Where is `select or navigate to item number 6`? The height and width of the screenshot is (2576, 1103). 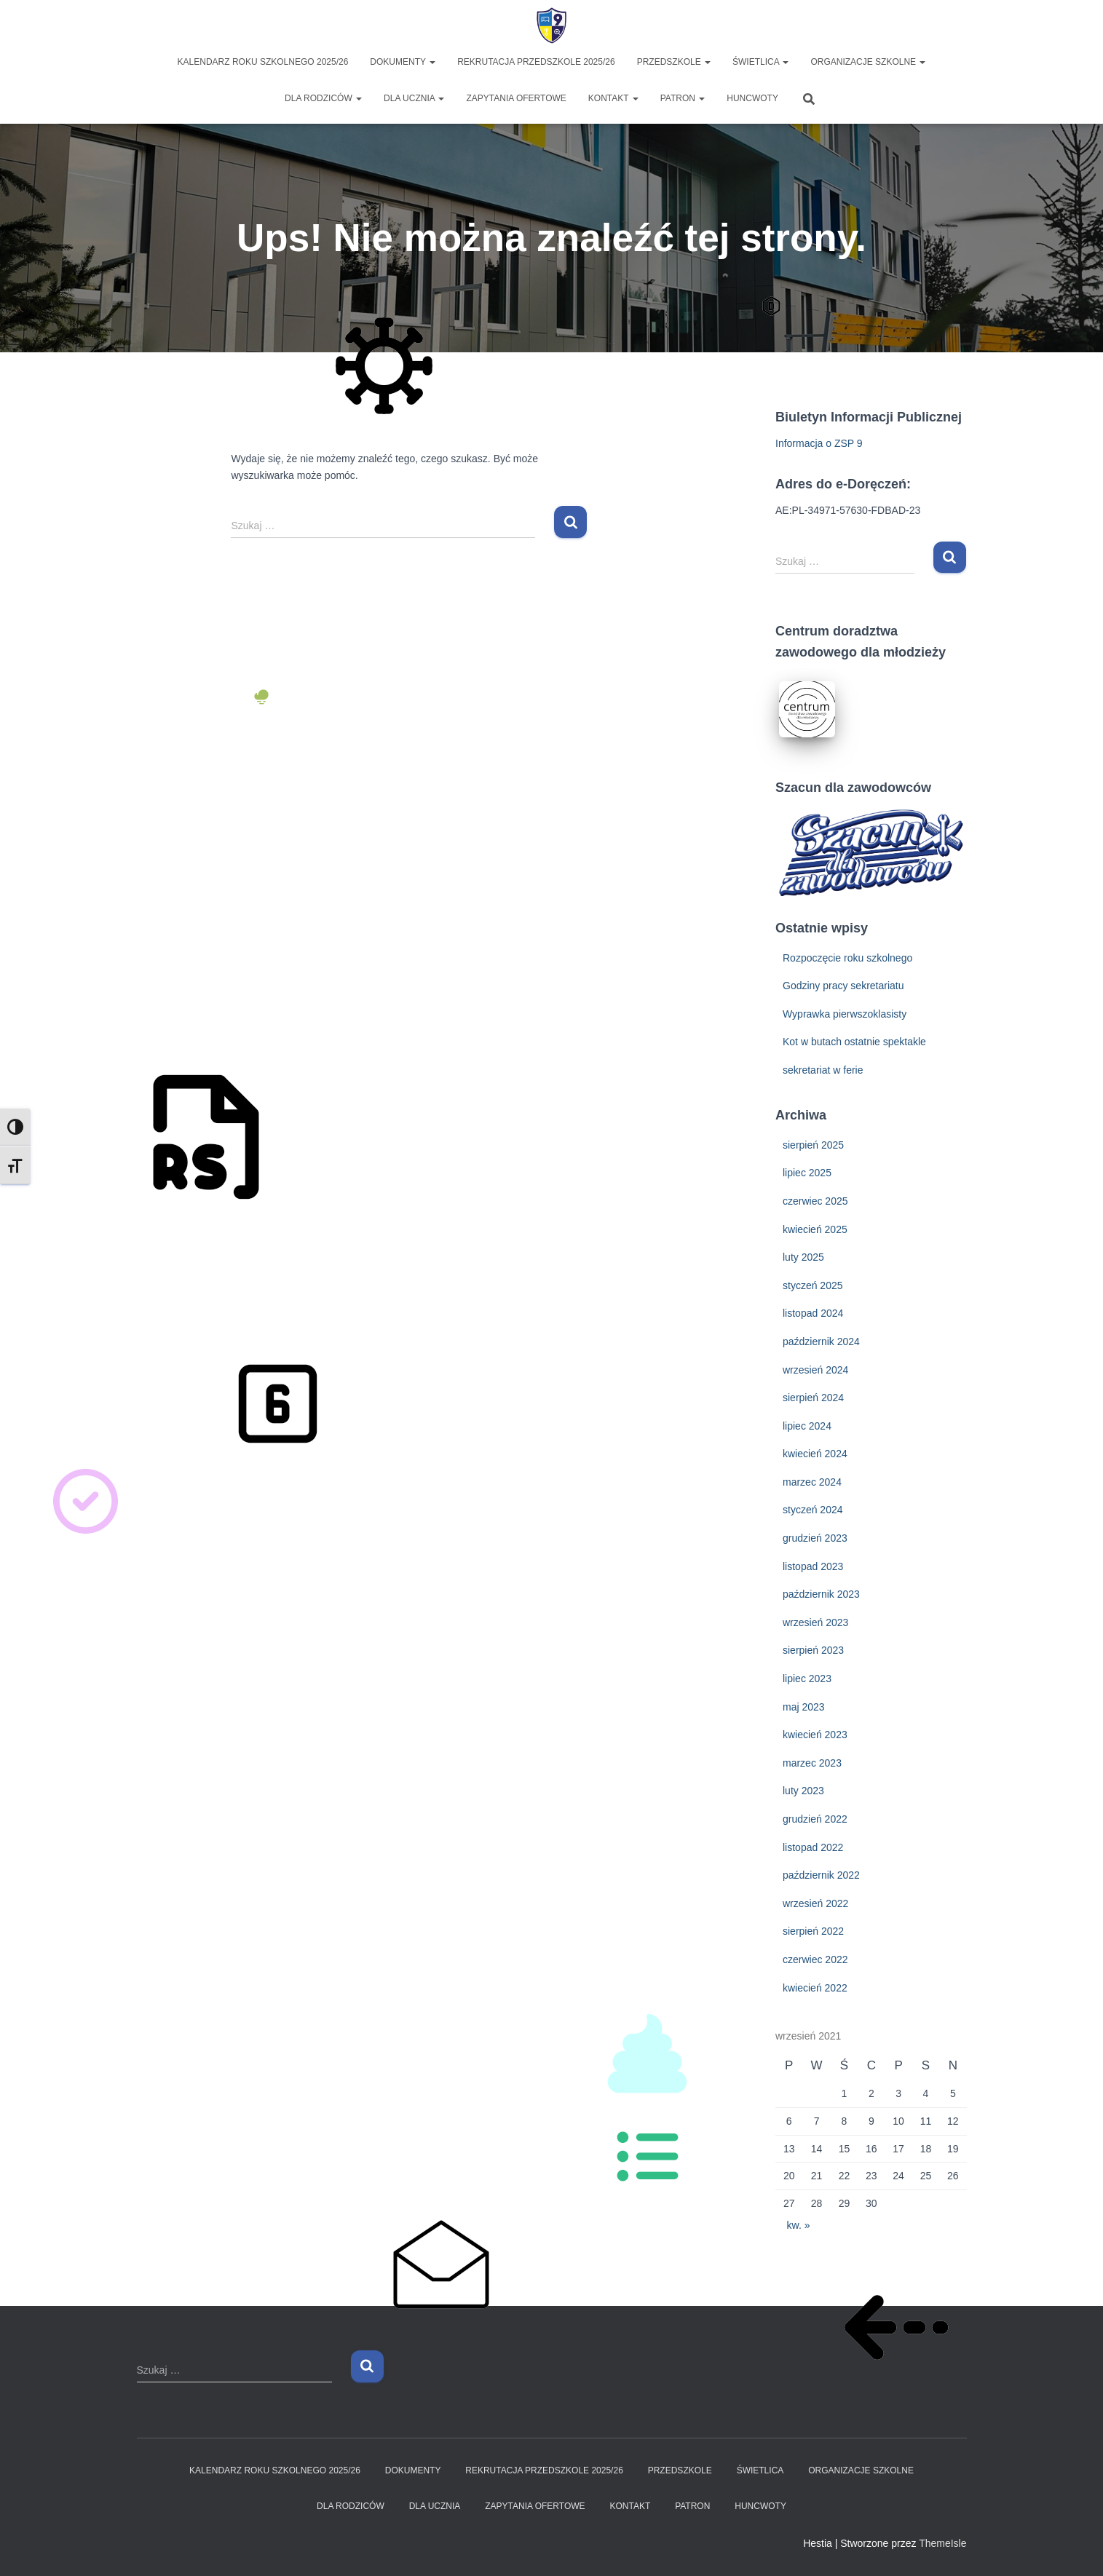 select or navigate to item number 6 is located at coordinates (277, 1403).